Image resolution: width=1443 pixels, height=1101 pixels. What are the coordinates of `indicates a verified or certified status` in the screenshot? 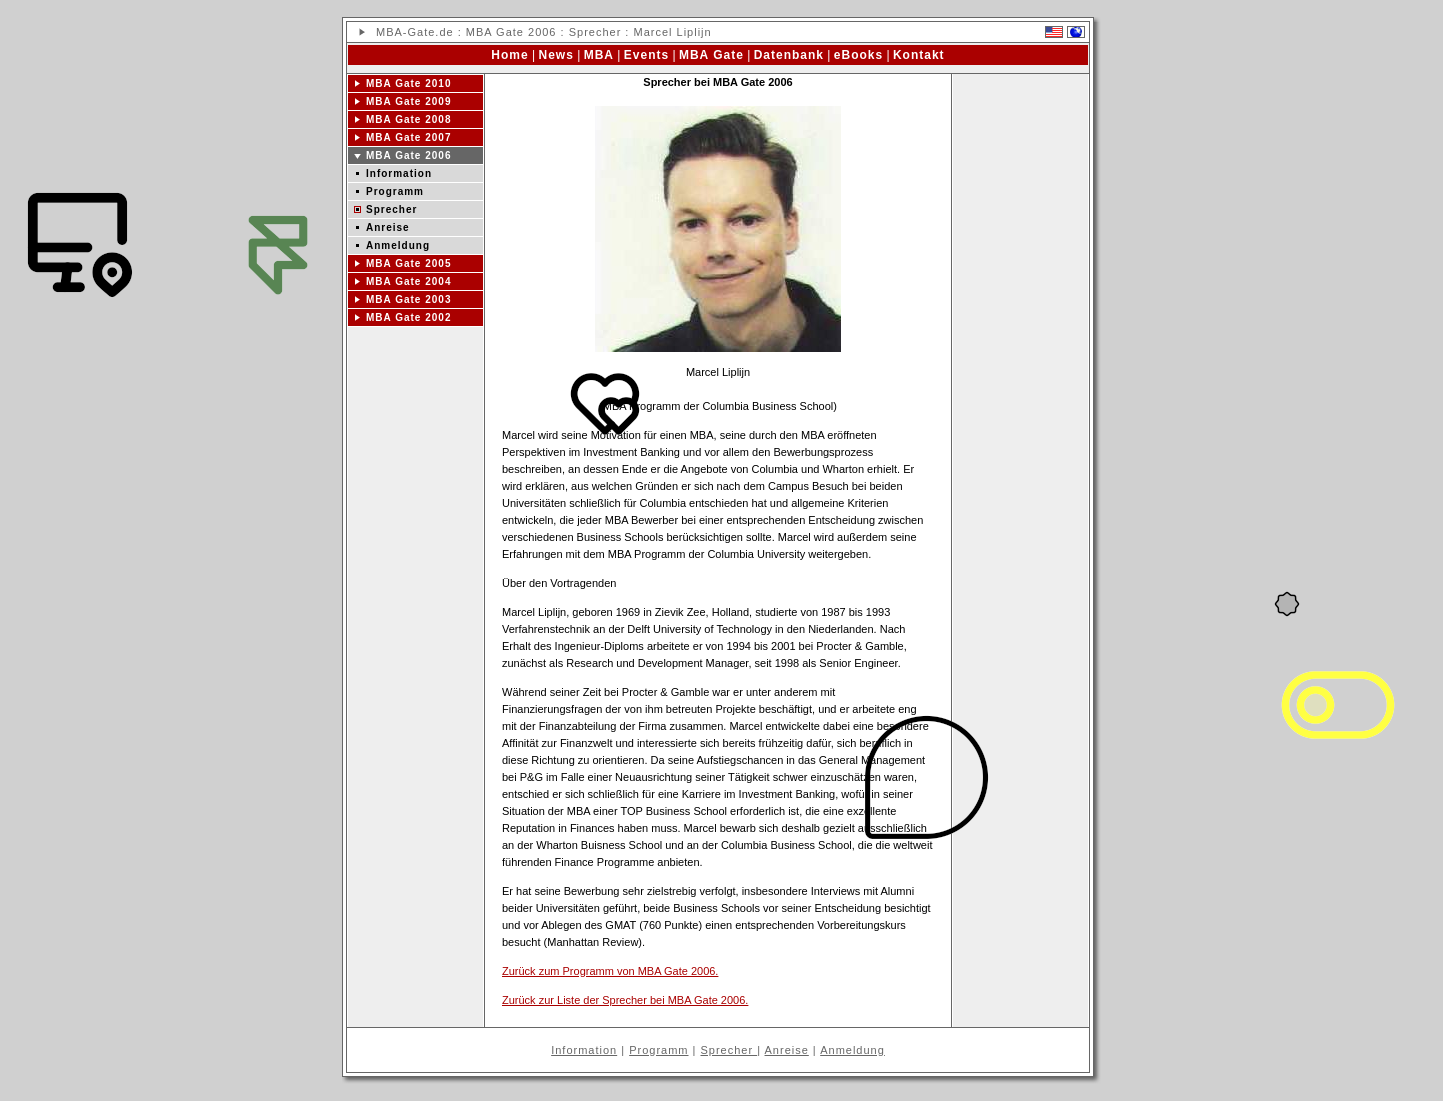 It's located at (1287, 604).